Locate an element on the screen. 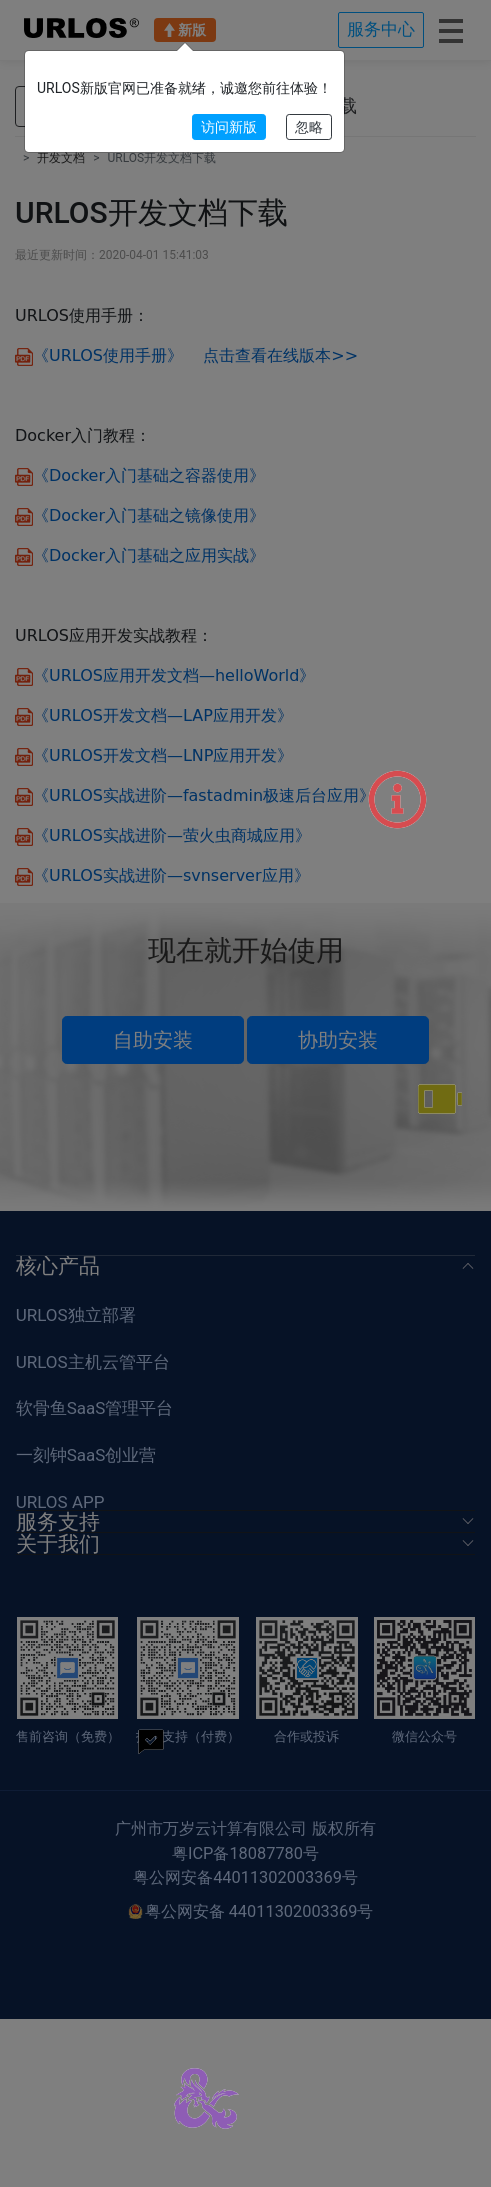  view more information or details is located at coordinates (397, 799).